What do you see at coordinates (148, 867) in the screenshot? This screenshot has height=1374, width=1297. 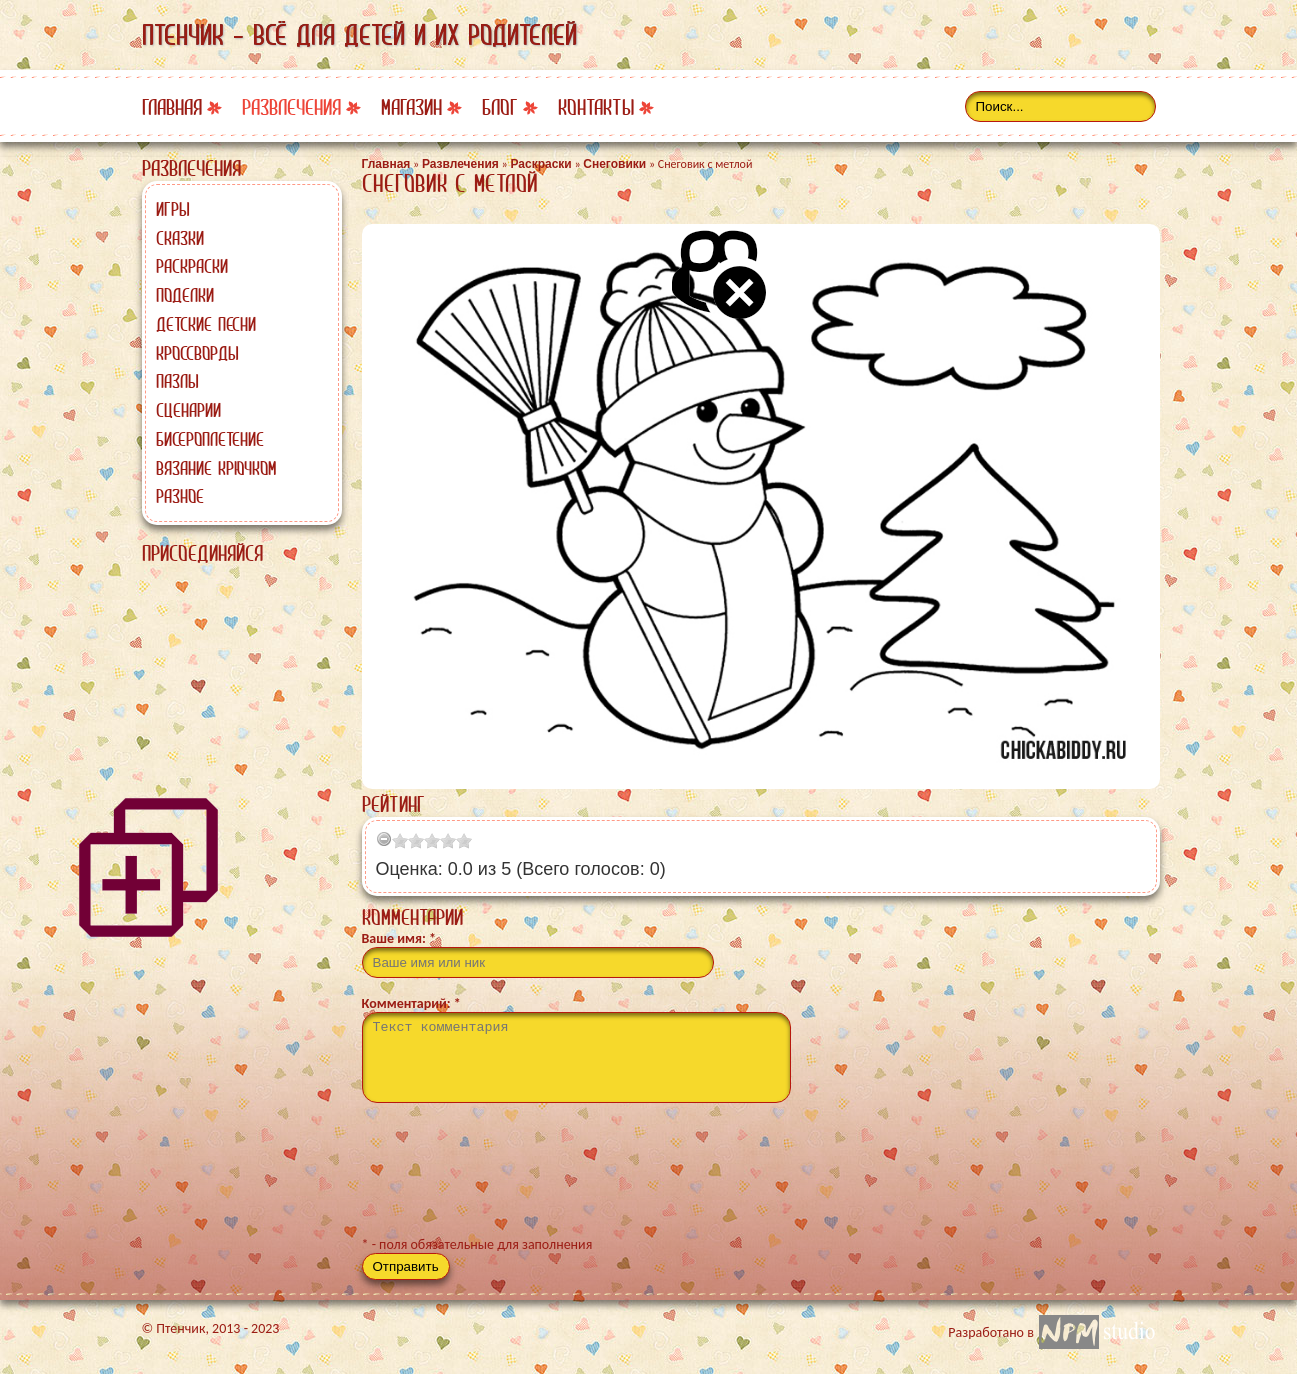 I see `expand all collapsed sections` at bounding box center [148, 867].